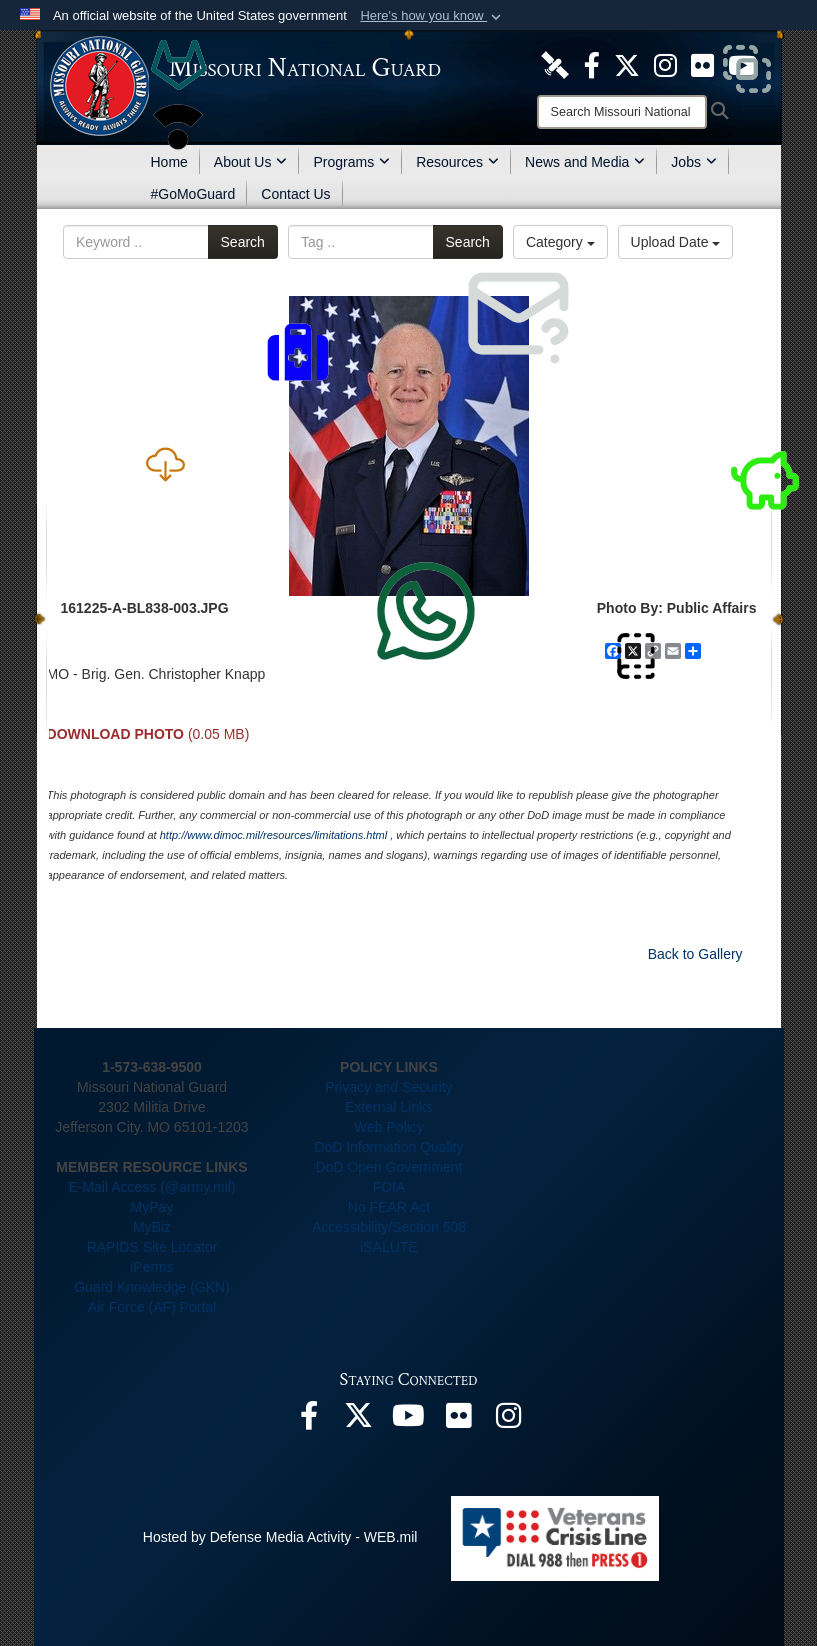  Describe the element at coordinates (518, 313) in the screenshot. I see `access email help or support` at that location.